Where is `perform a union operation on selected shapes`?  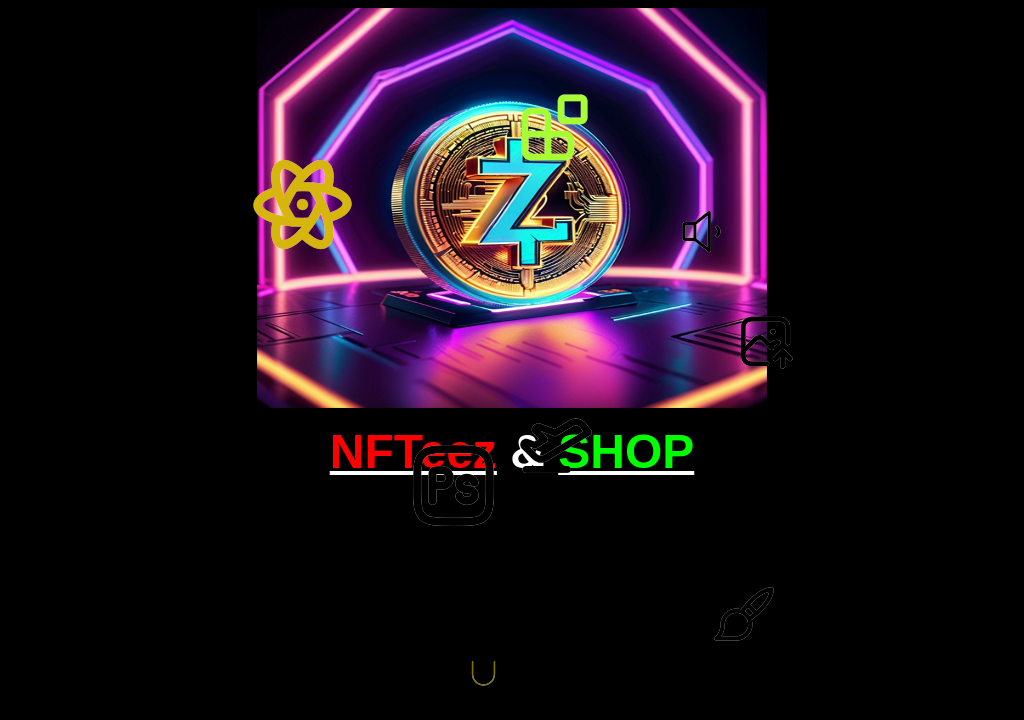
perform a union operation on selected shapes is located at coordinates (483, 671).